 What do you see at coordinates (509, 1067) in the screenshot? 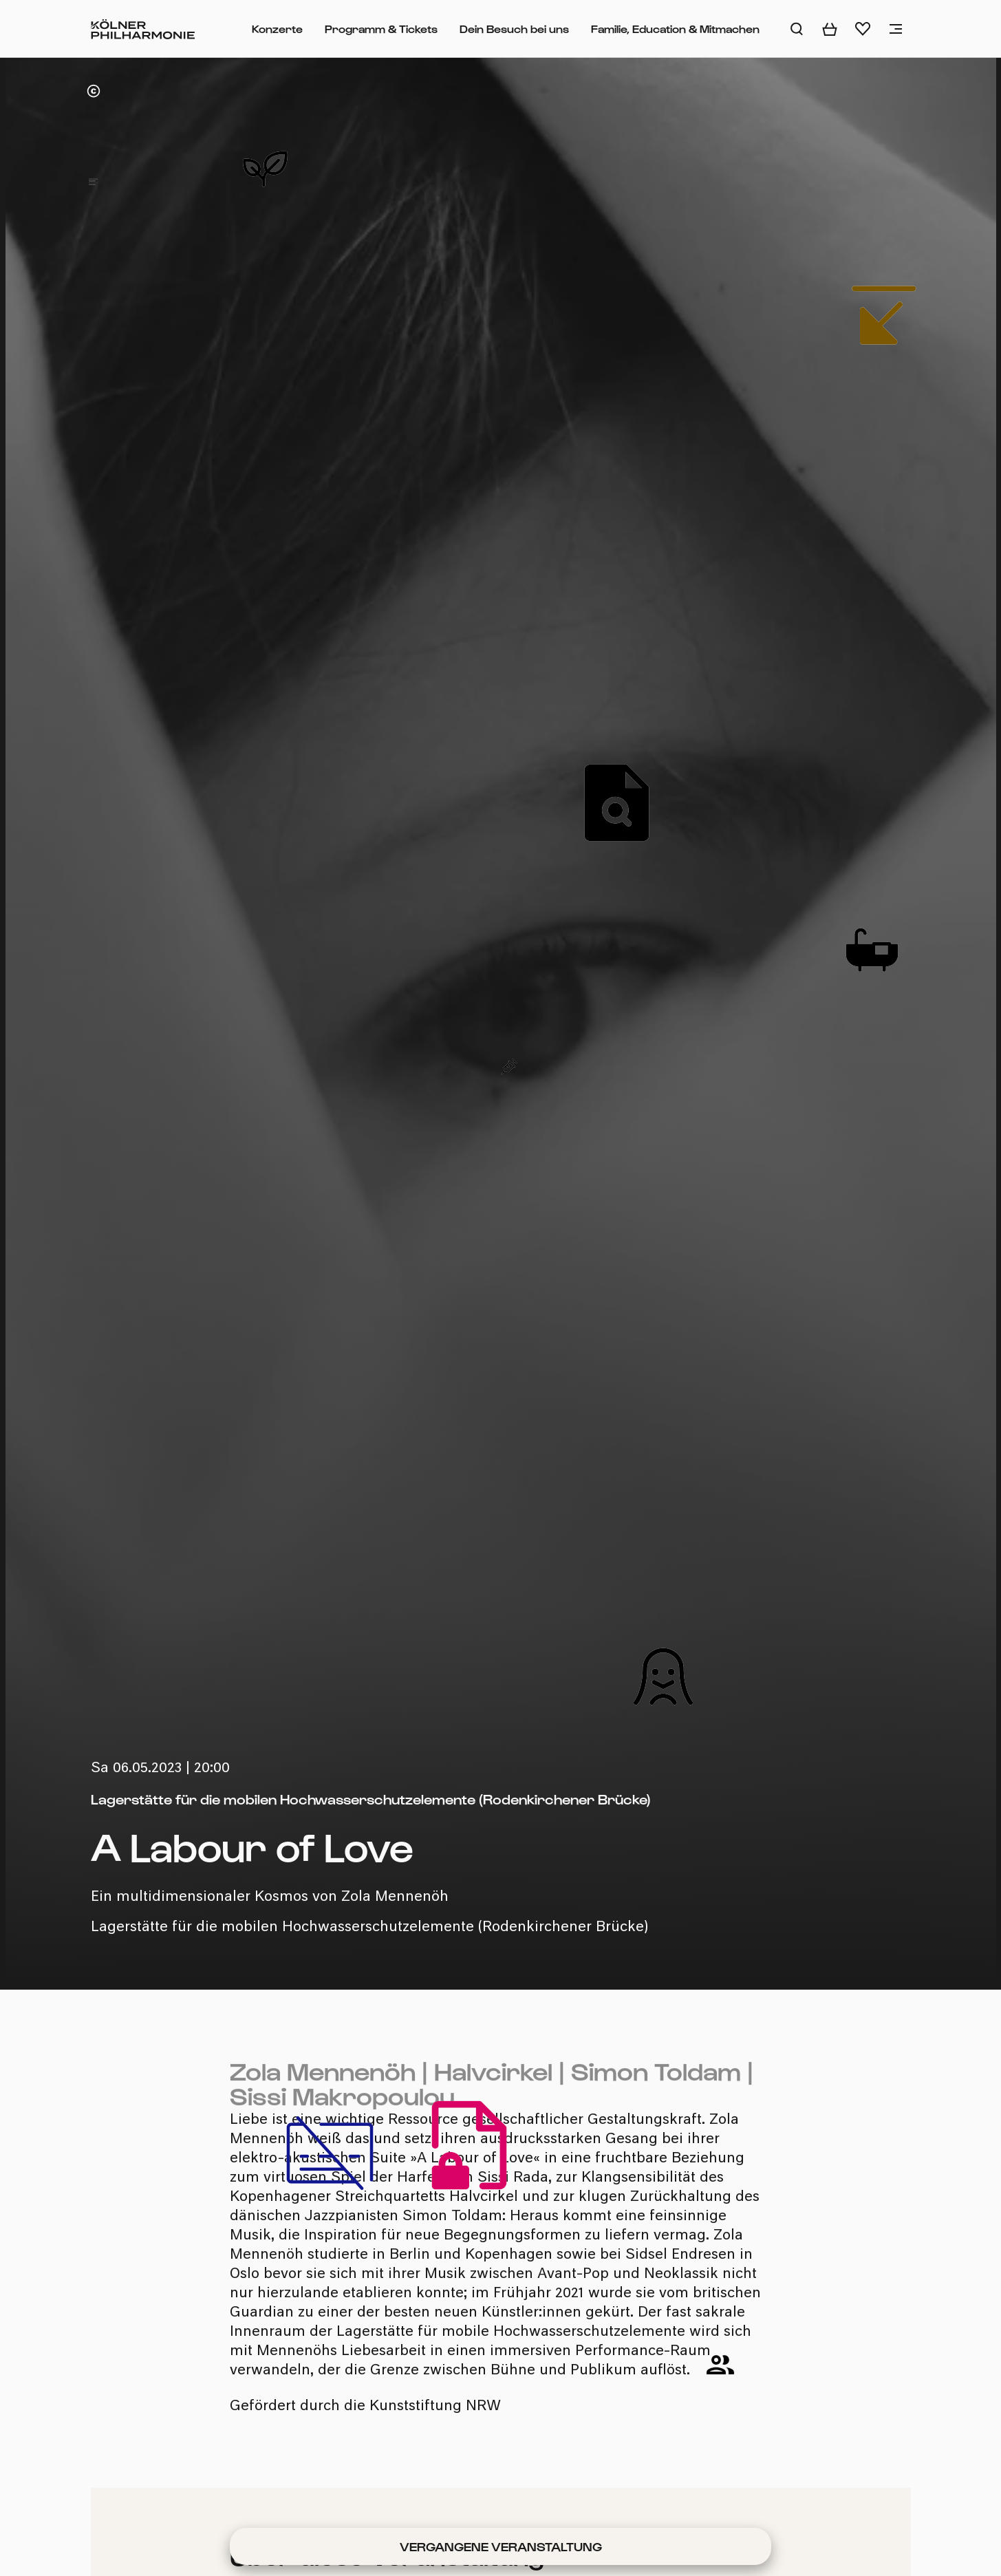
I see `access medical or health-related features` at bounding box center [509, 1067].